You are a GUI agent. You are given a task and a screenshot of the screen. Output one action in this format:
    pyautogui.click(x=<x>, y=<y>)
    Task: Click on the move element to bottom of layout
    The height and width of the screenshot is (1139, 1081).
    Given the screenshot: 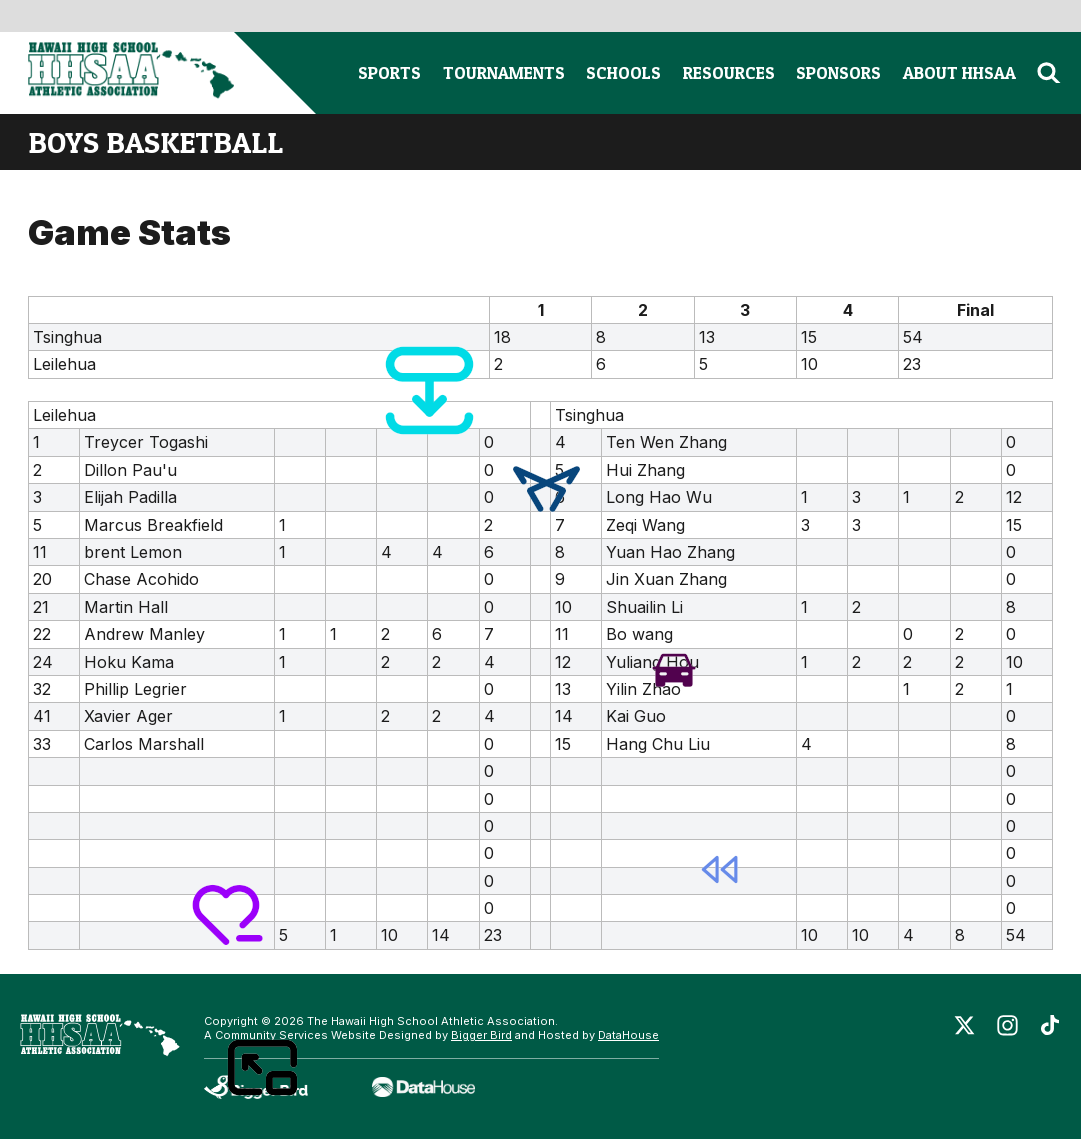 What is the action you would take?
    pyautogui.click(x=429, y=390)
    